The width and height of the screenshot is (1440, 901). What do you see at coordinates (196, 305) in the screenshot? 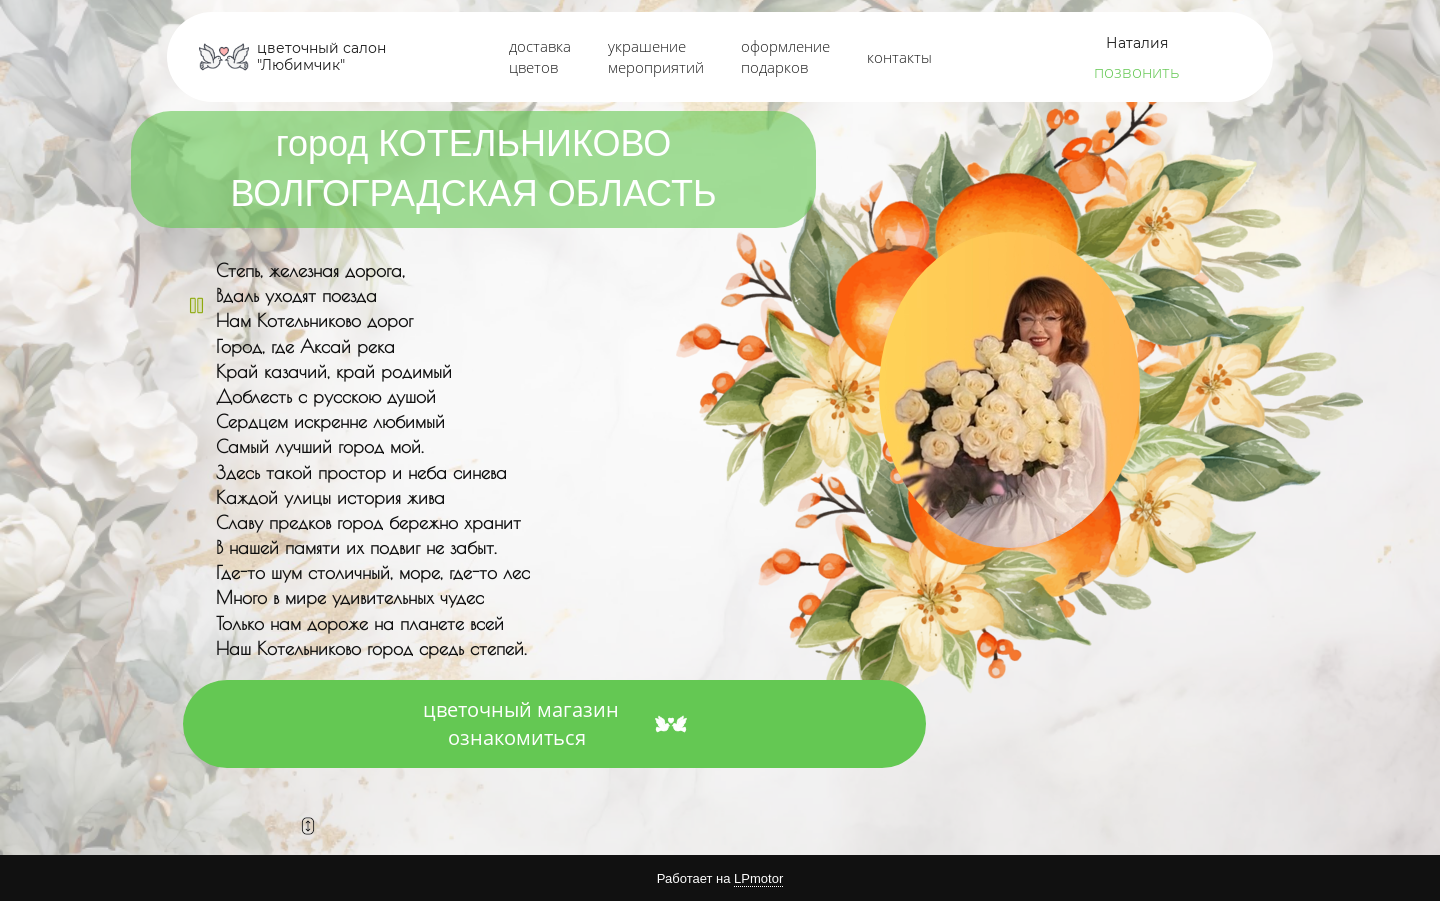
I see `switch to column layout view` at bounding box center [196, 305].